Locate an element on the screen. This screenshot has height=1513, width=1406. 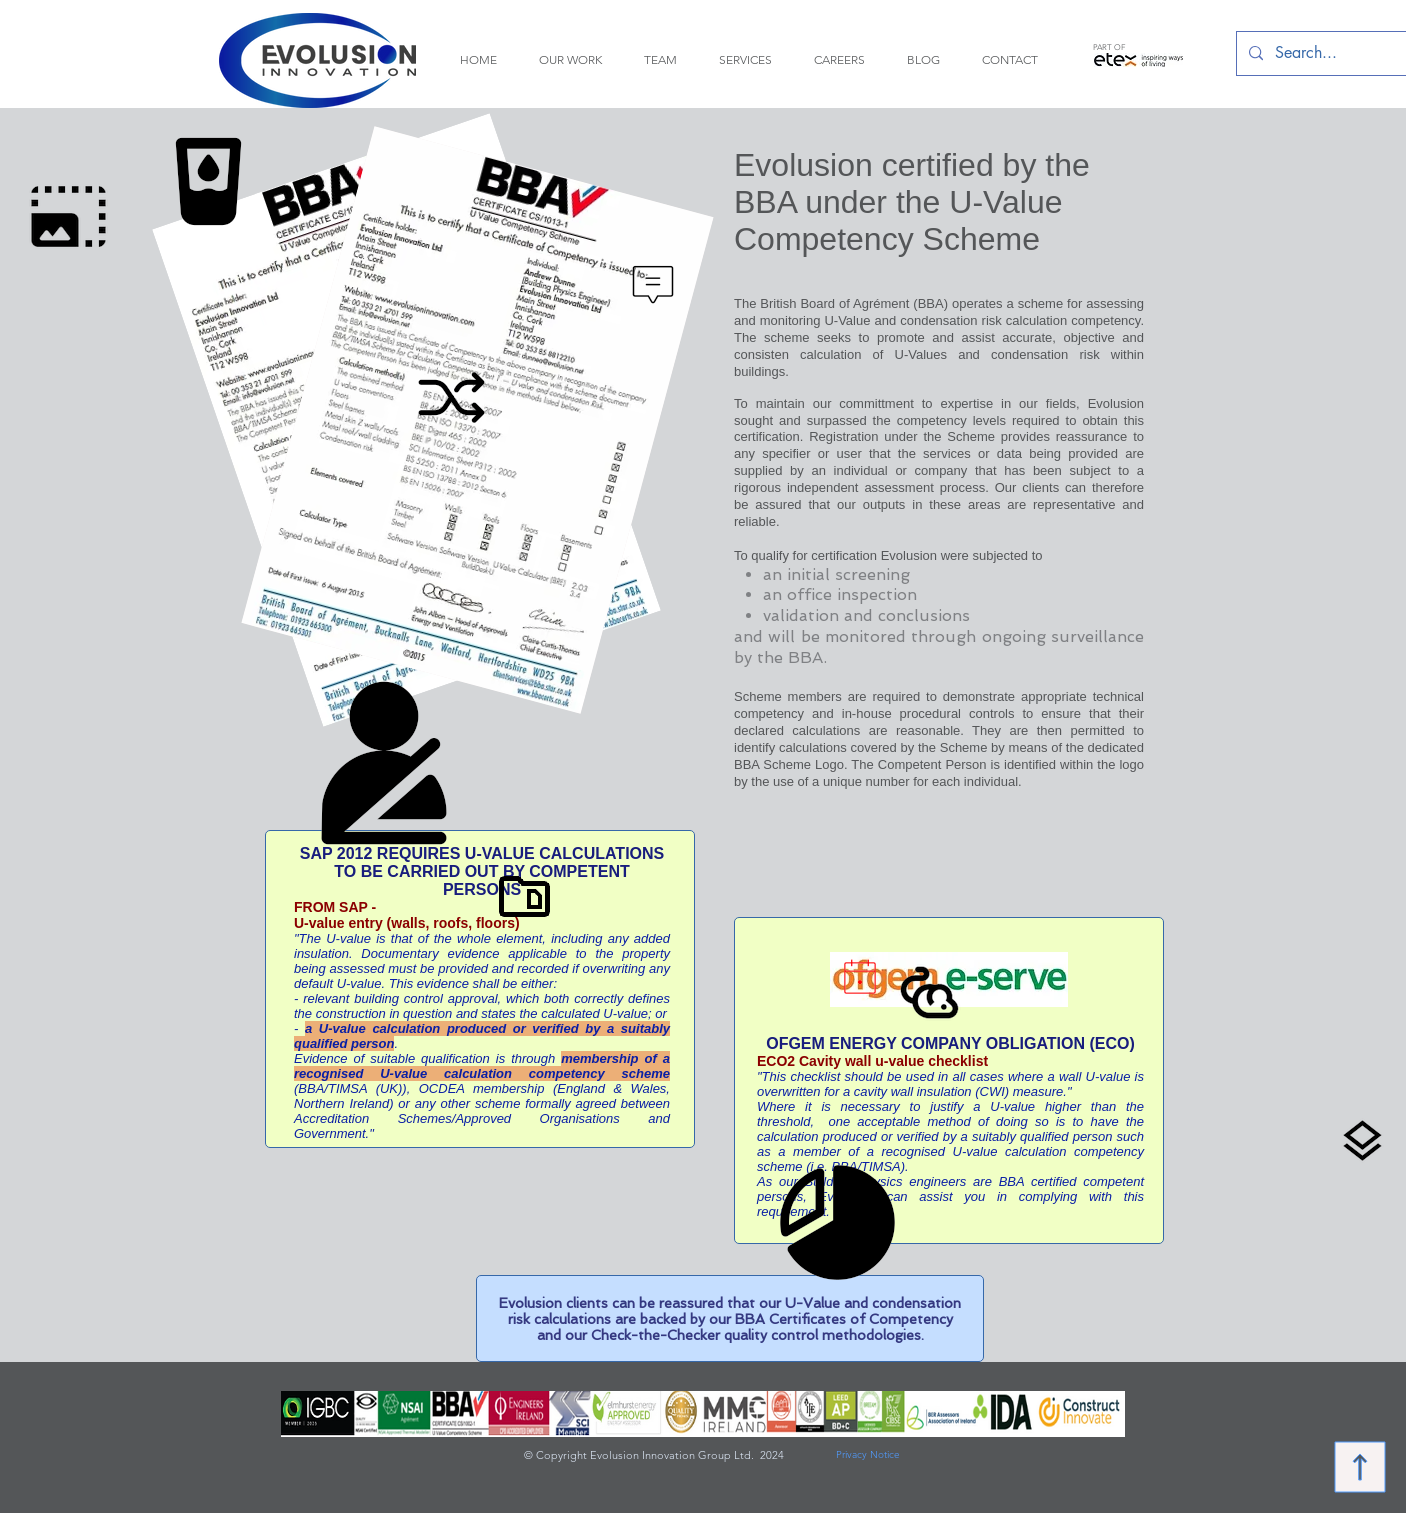
resize image to large format is located at coordinates (68, 216).